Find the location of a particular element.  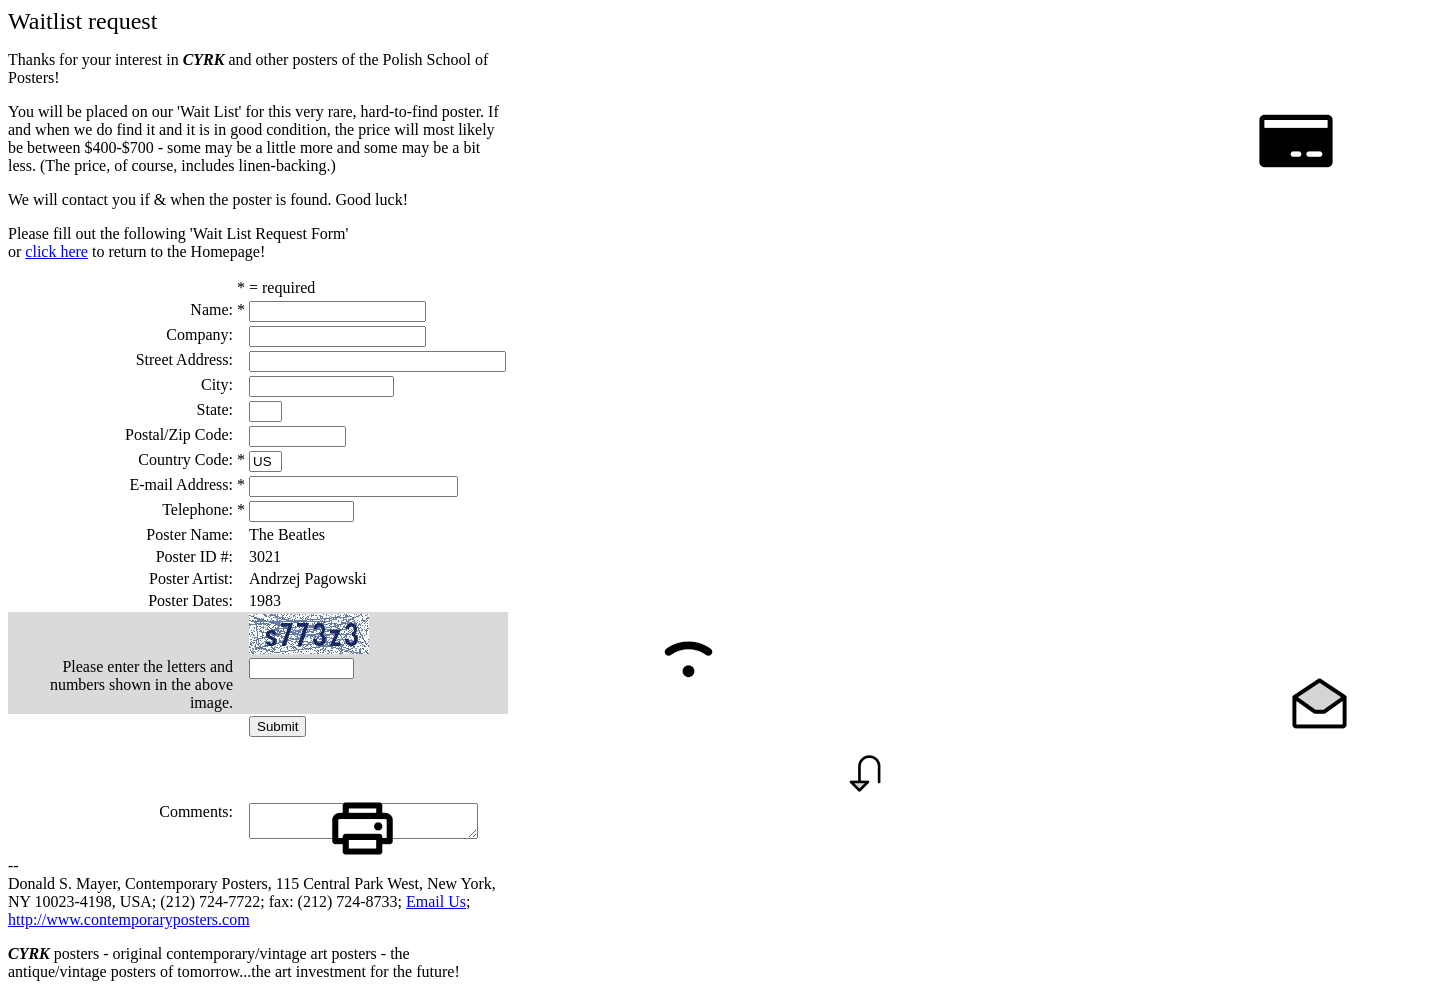

indicates weak wifi signal strength is located at coordinates (688, 633).